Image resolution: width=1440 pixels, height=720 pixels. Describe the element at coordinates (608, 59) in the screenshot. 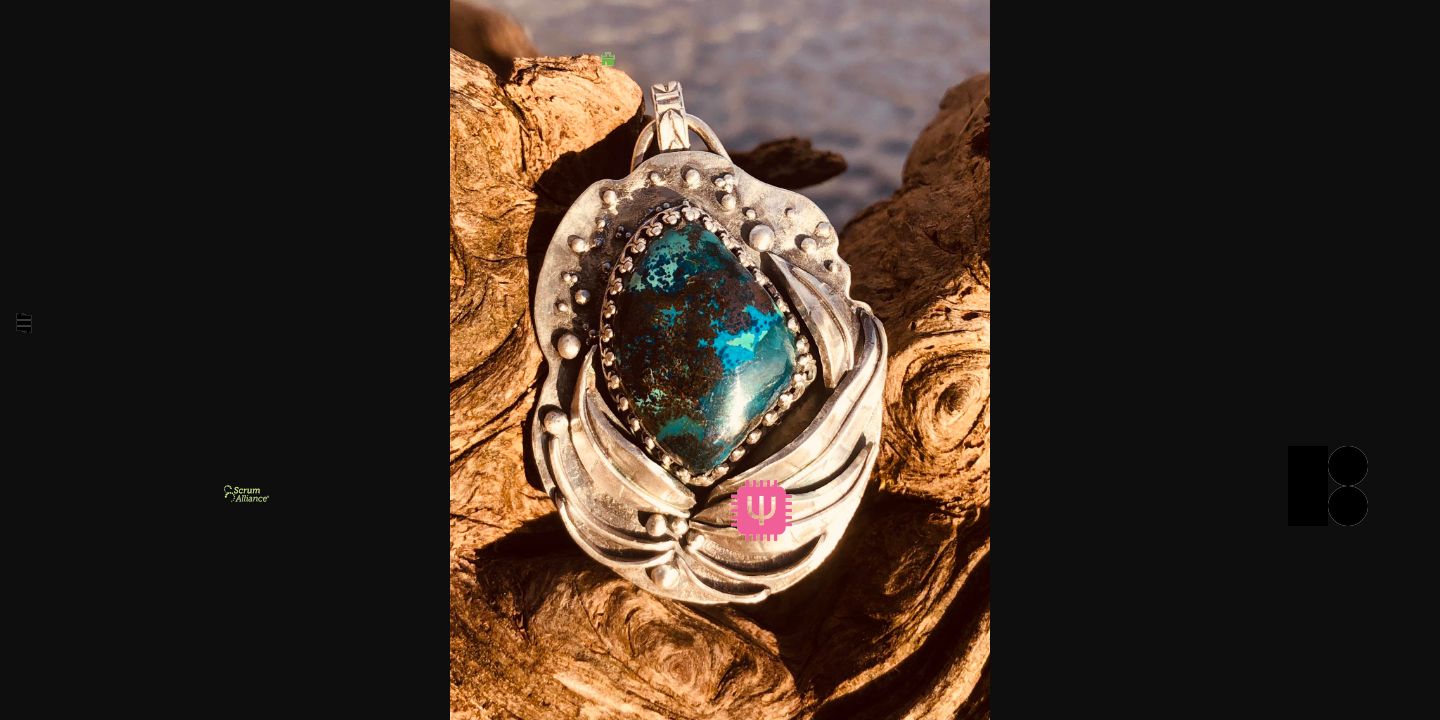

I see `access brush or painting tools` at that location.